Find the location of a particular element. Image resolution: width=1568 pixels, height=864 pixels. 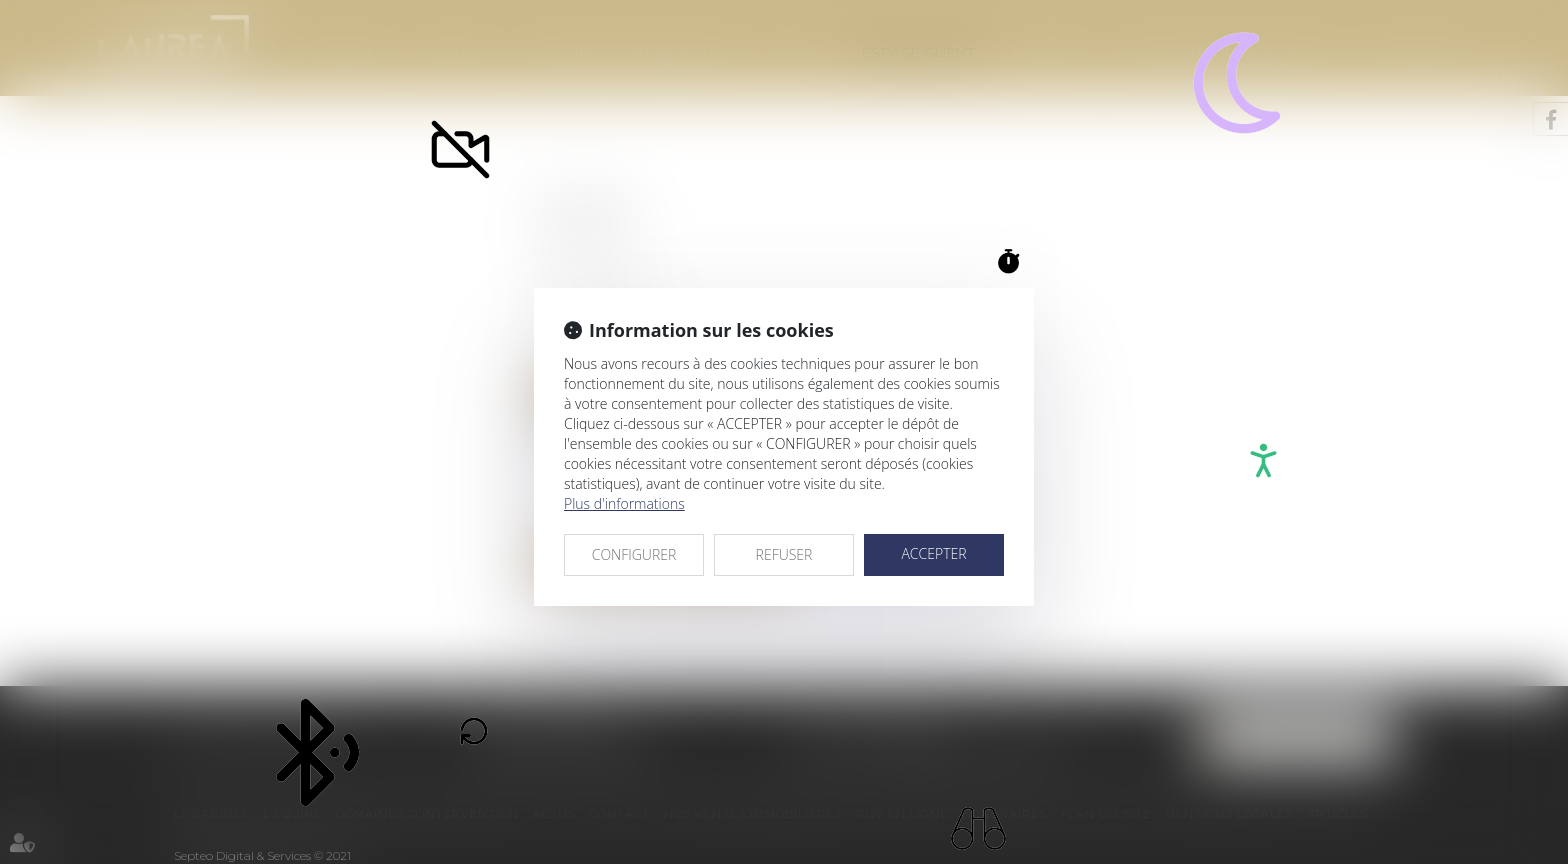

start or stop a timer is located at coordinates (1008, 261).